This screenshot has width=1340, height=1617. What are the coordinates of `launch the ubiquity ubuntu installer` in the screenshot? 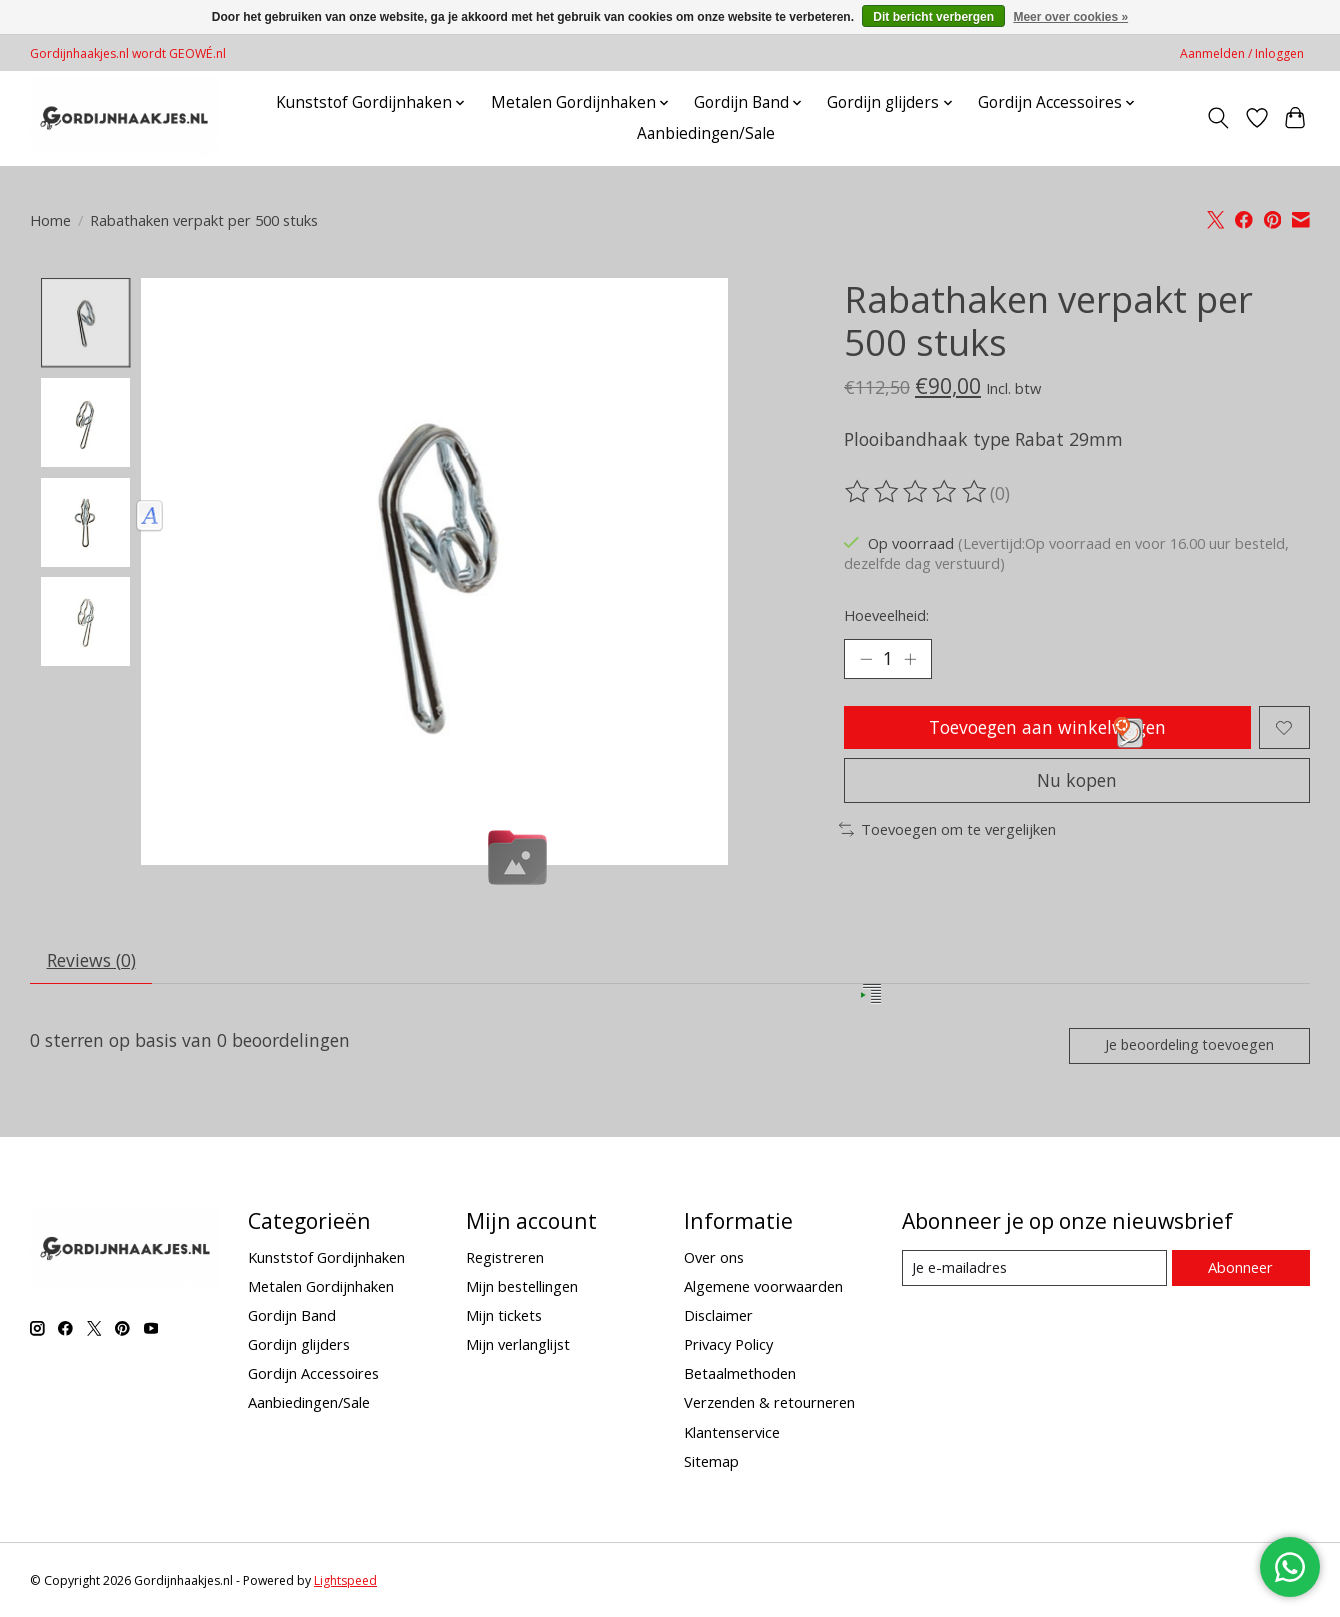 It's located at (1130, 733).